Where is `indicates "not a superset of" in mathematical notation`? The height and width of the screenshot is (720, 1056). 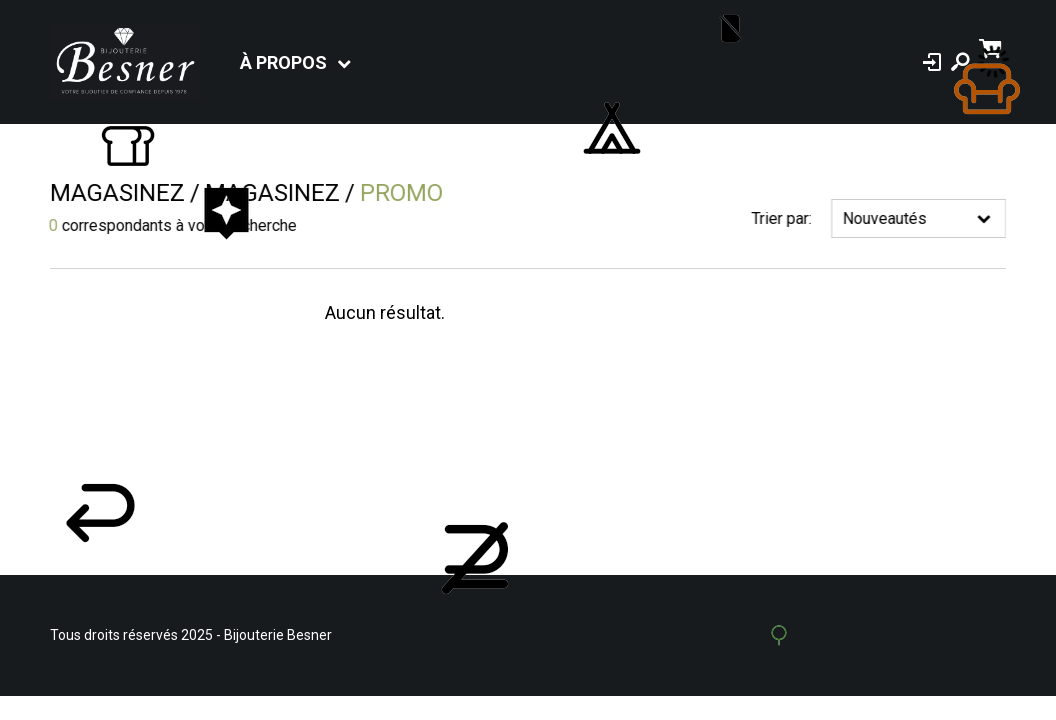
indicates "not a superset of" in mathematical notation is located at coordinates (475, 558).